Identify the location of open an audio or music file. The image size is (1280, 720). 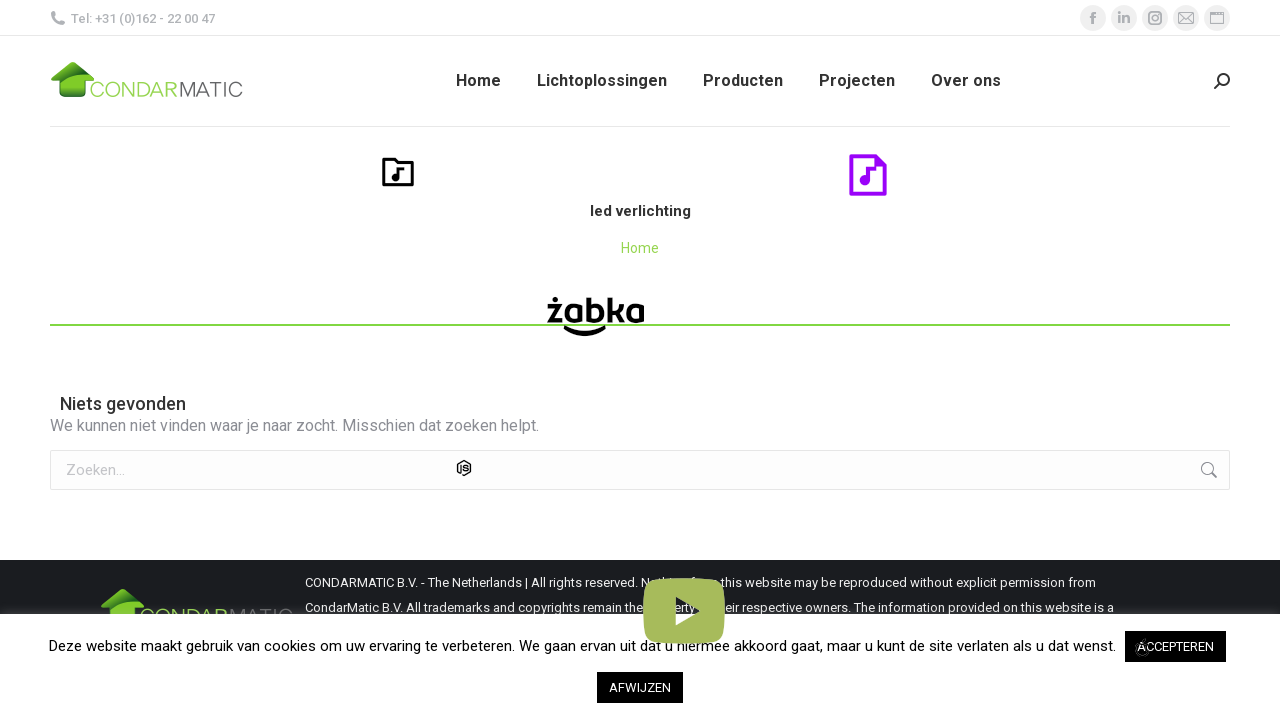
(868, 175).